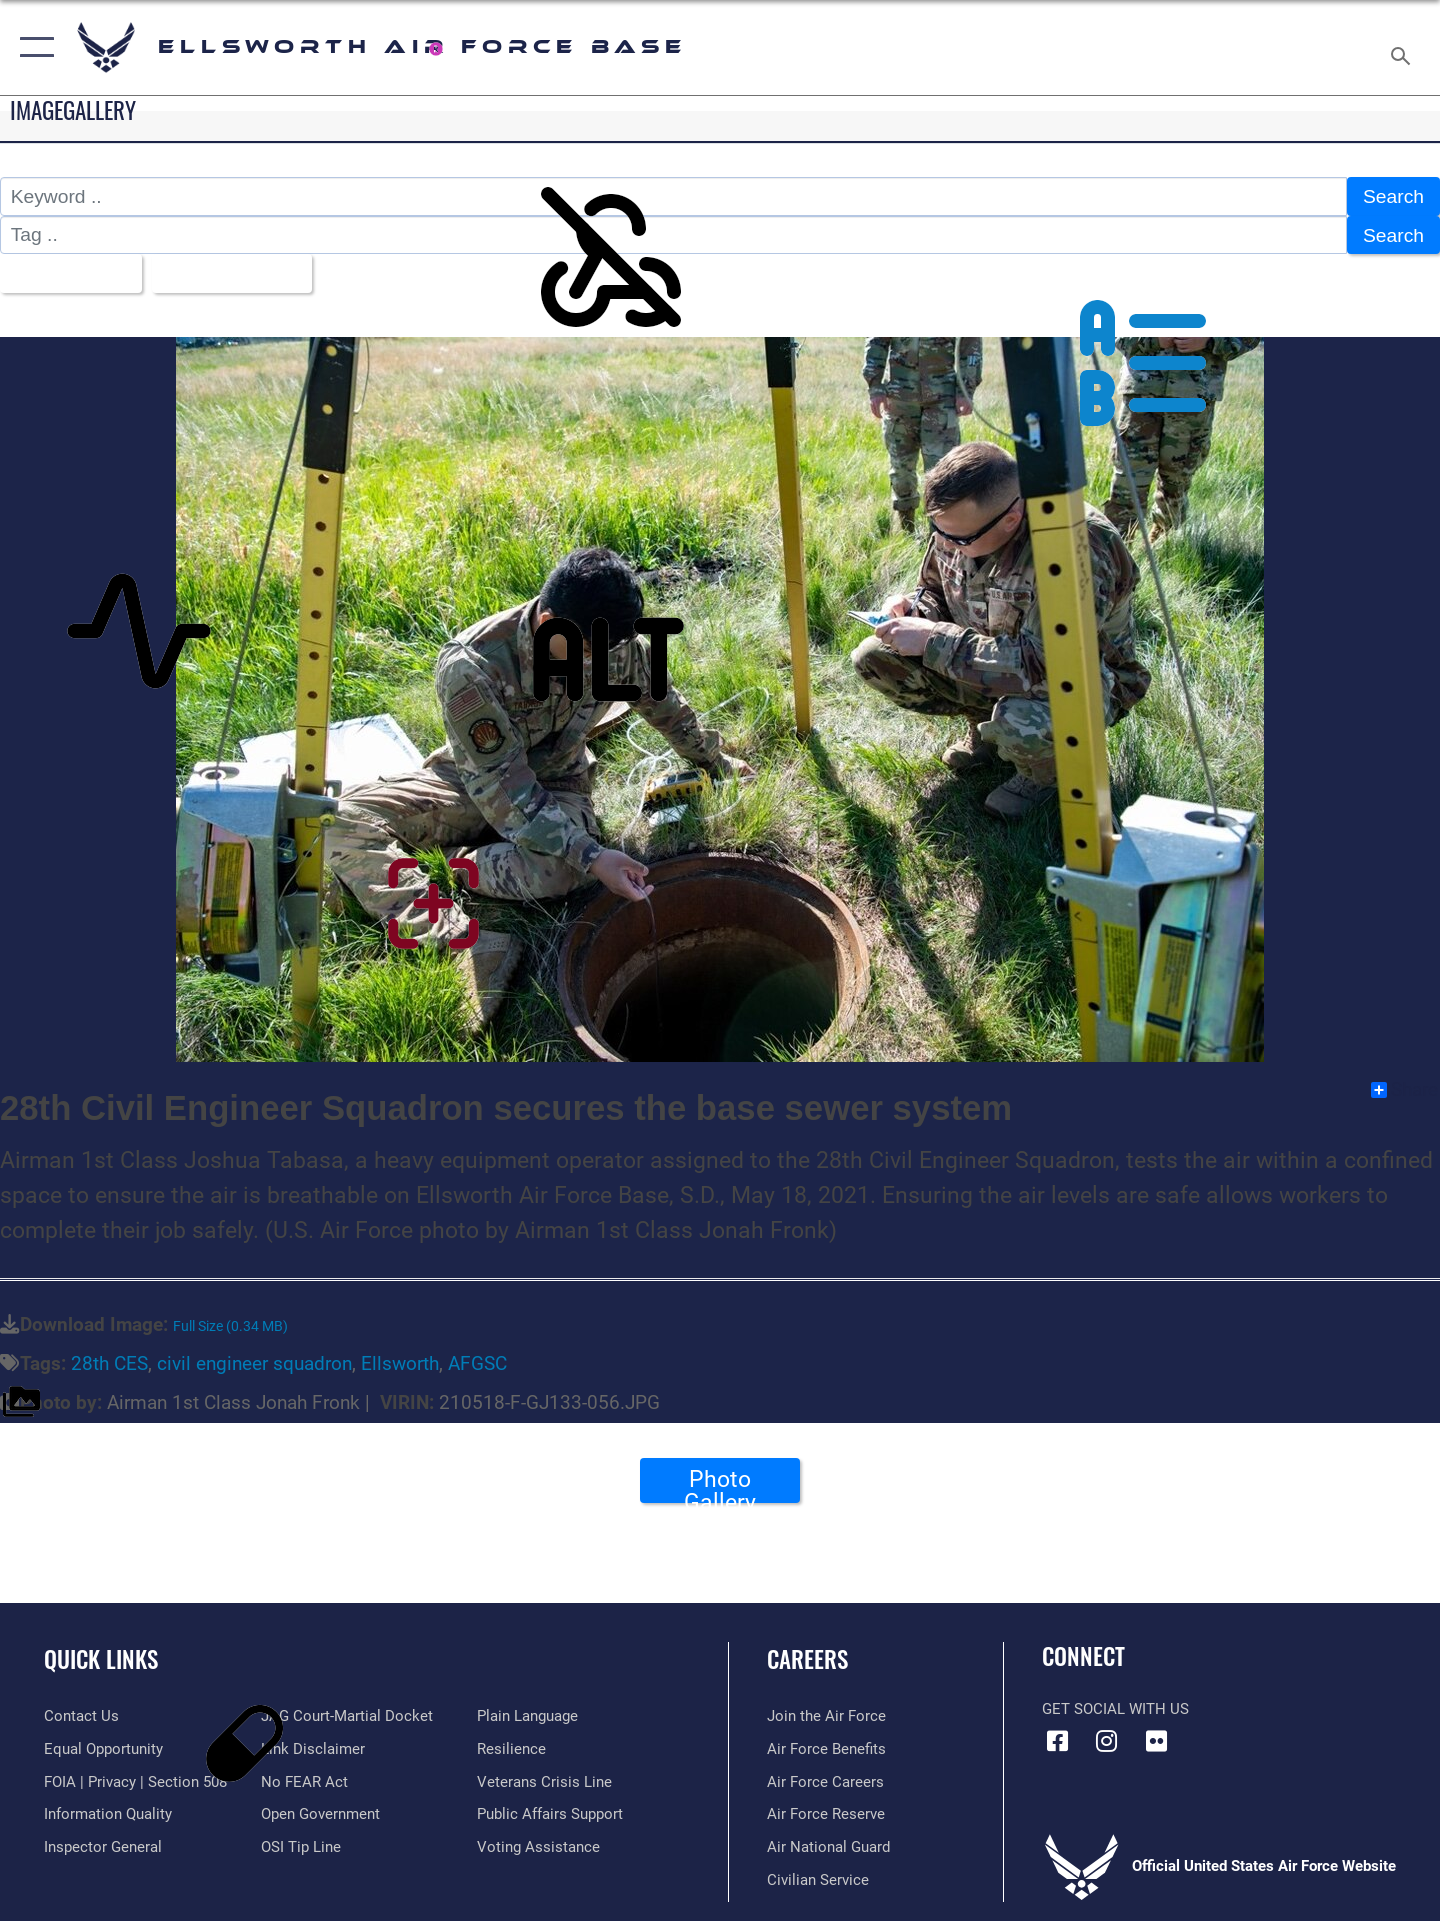  Describe the element at coordinates (21, 1401) in the screenshot. I see `access your photo library` at that location.